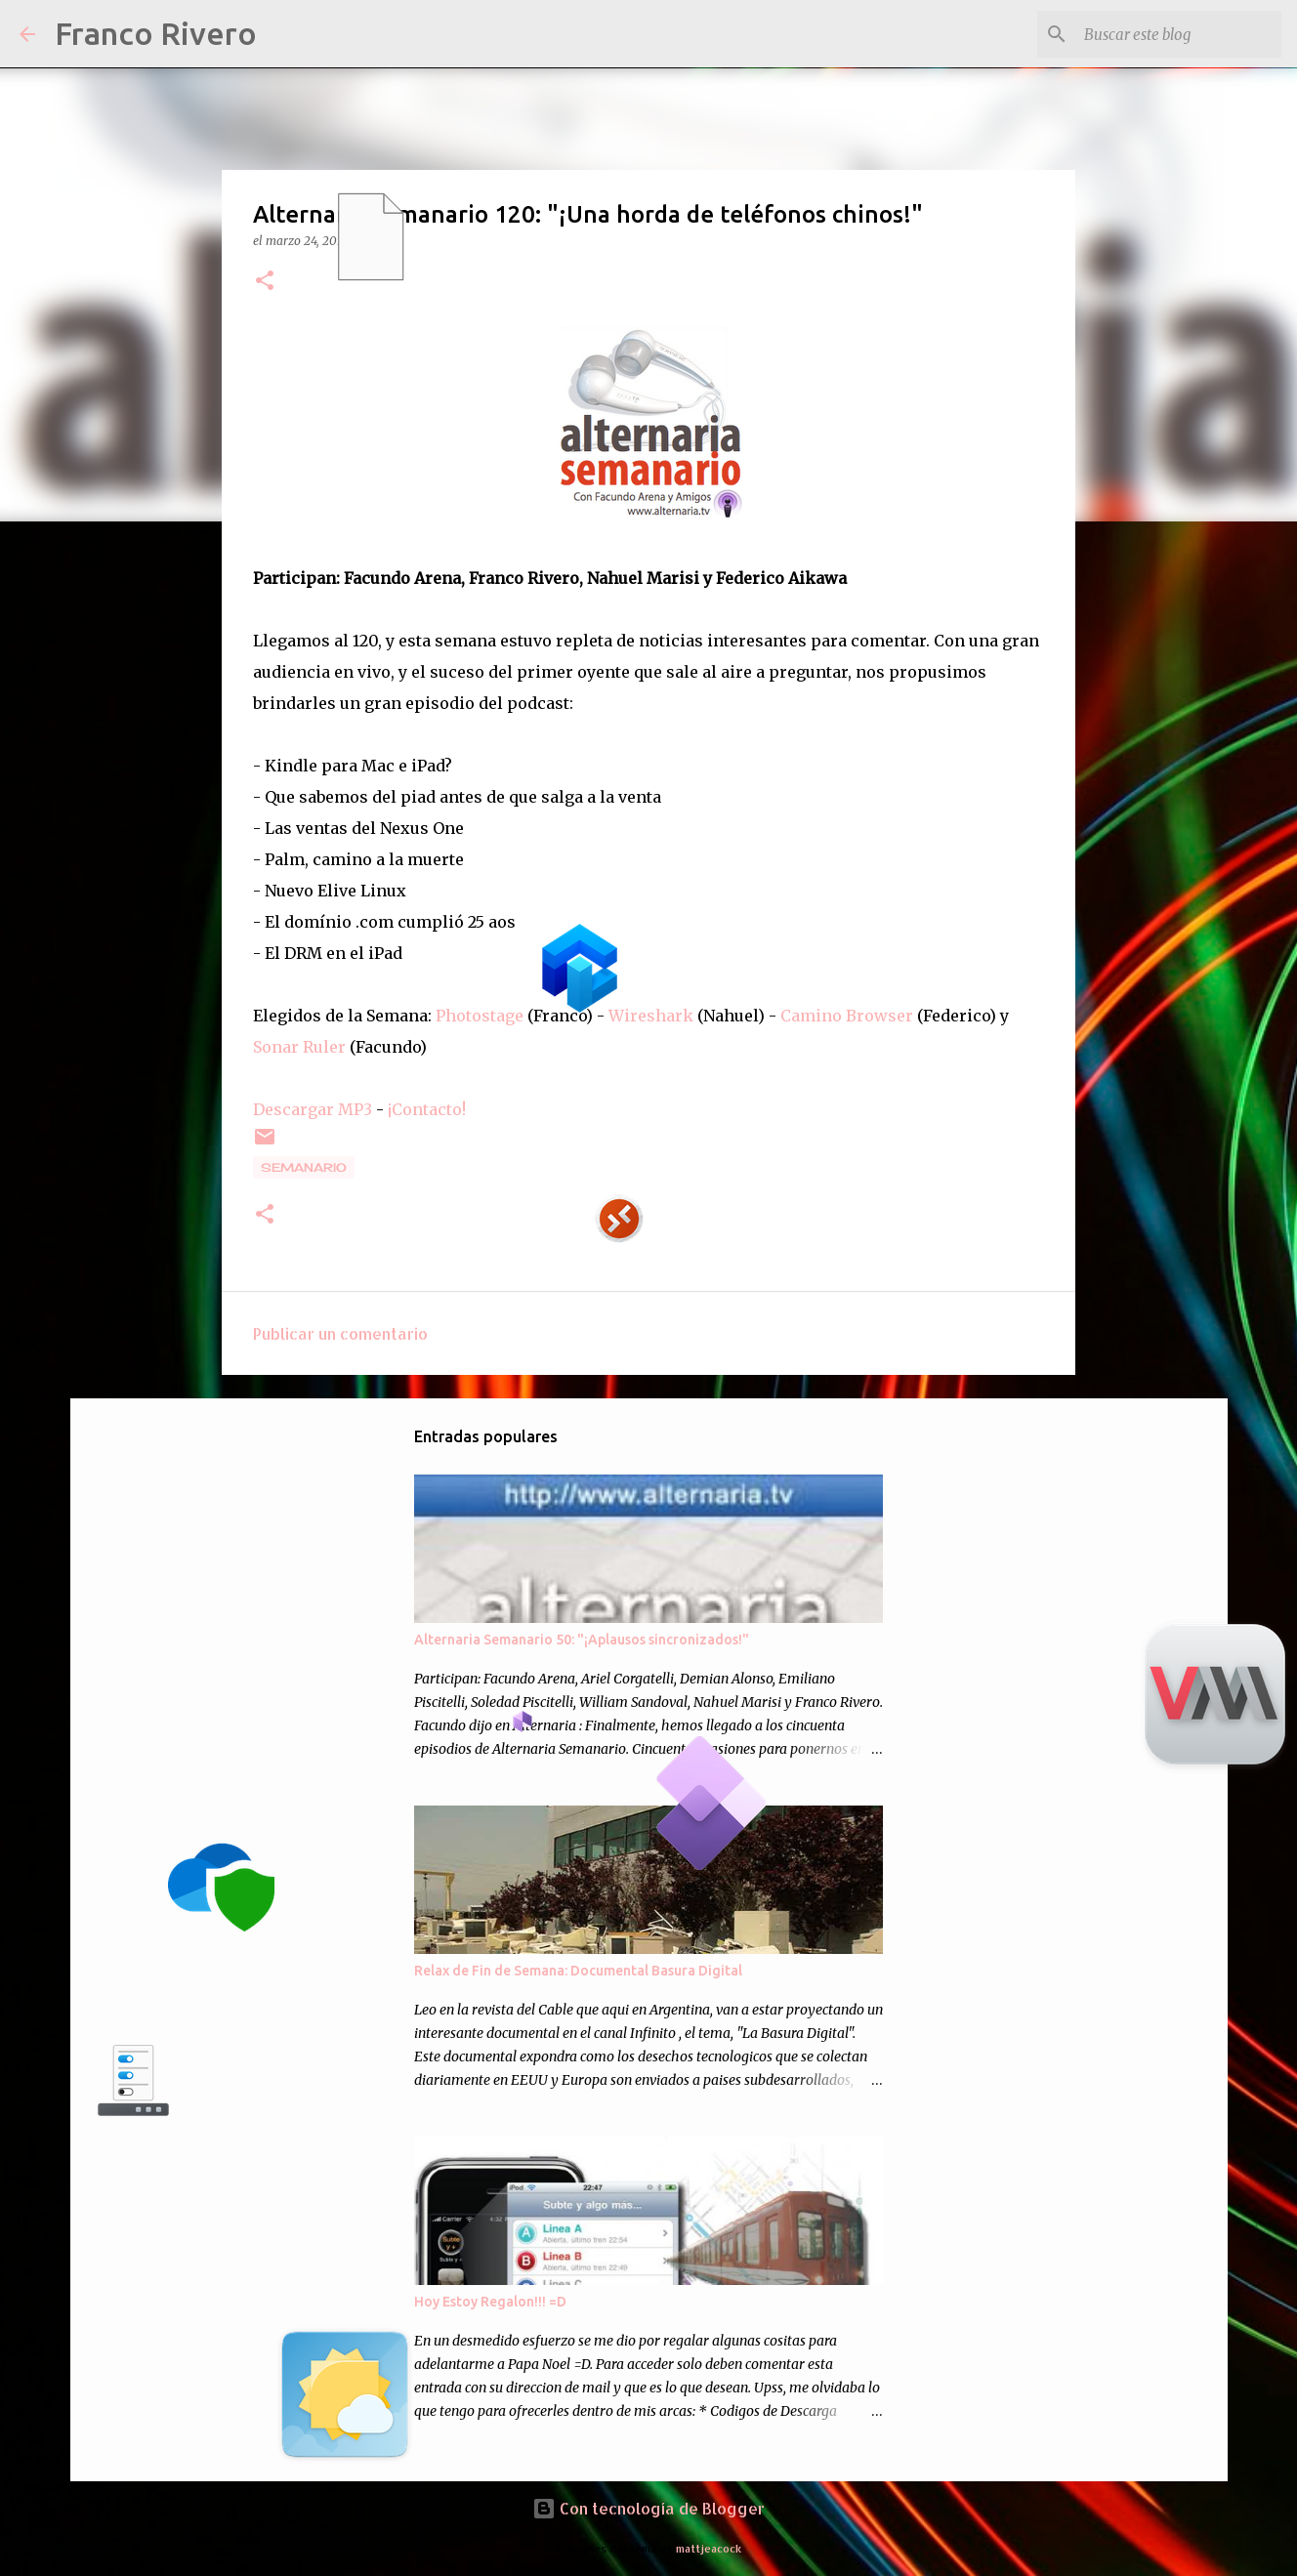 The image size is (1297, 2576). Describe the element at coordinates (221, 1878) in the screenshot. I see `OneDrive file protected by cloud security` at that location.